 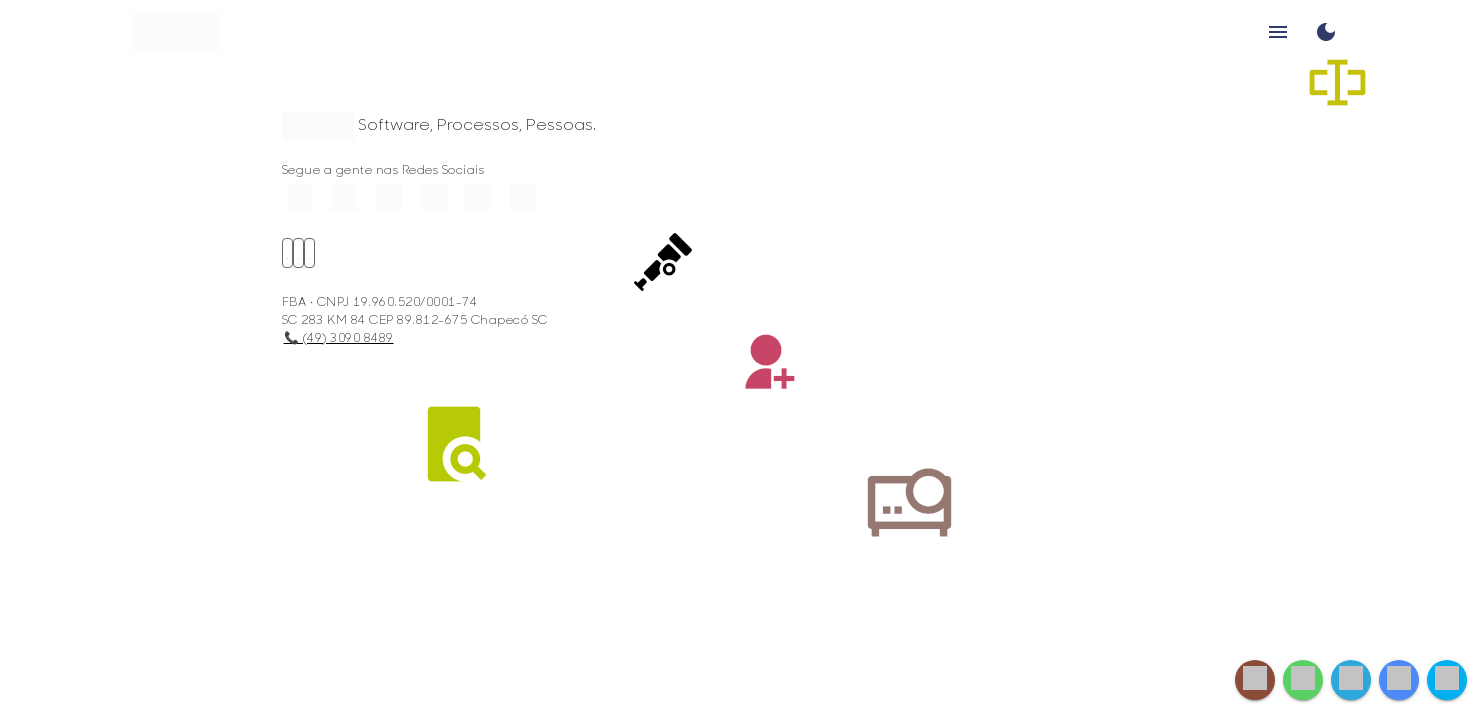 What do you see at coordinates (454, 444) in the screenshot?
I see `find my phone feature` at bounding box center [454, 444].